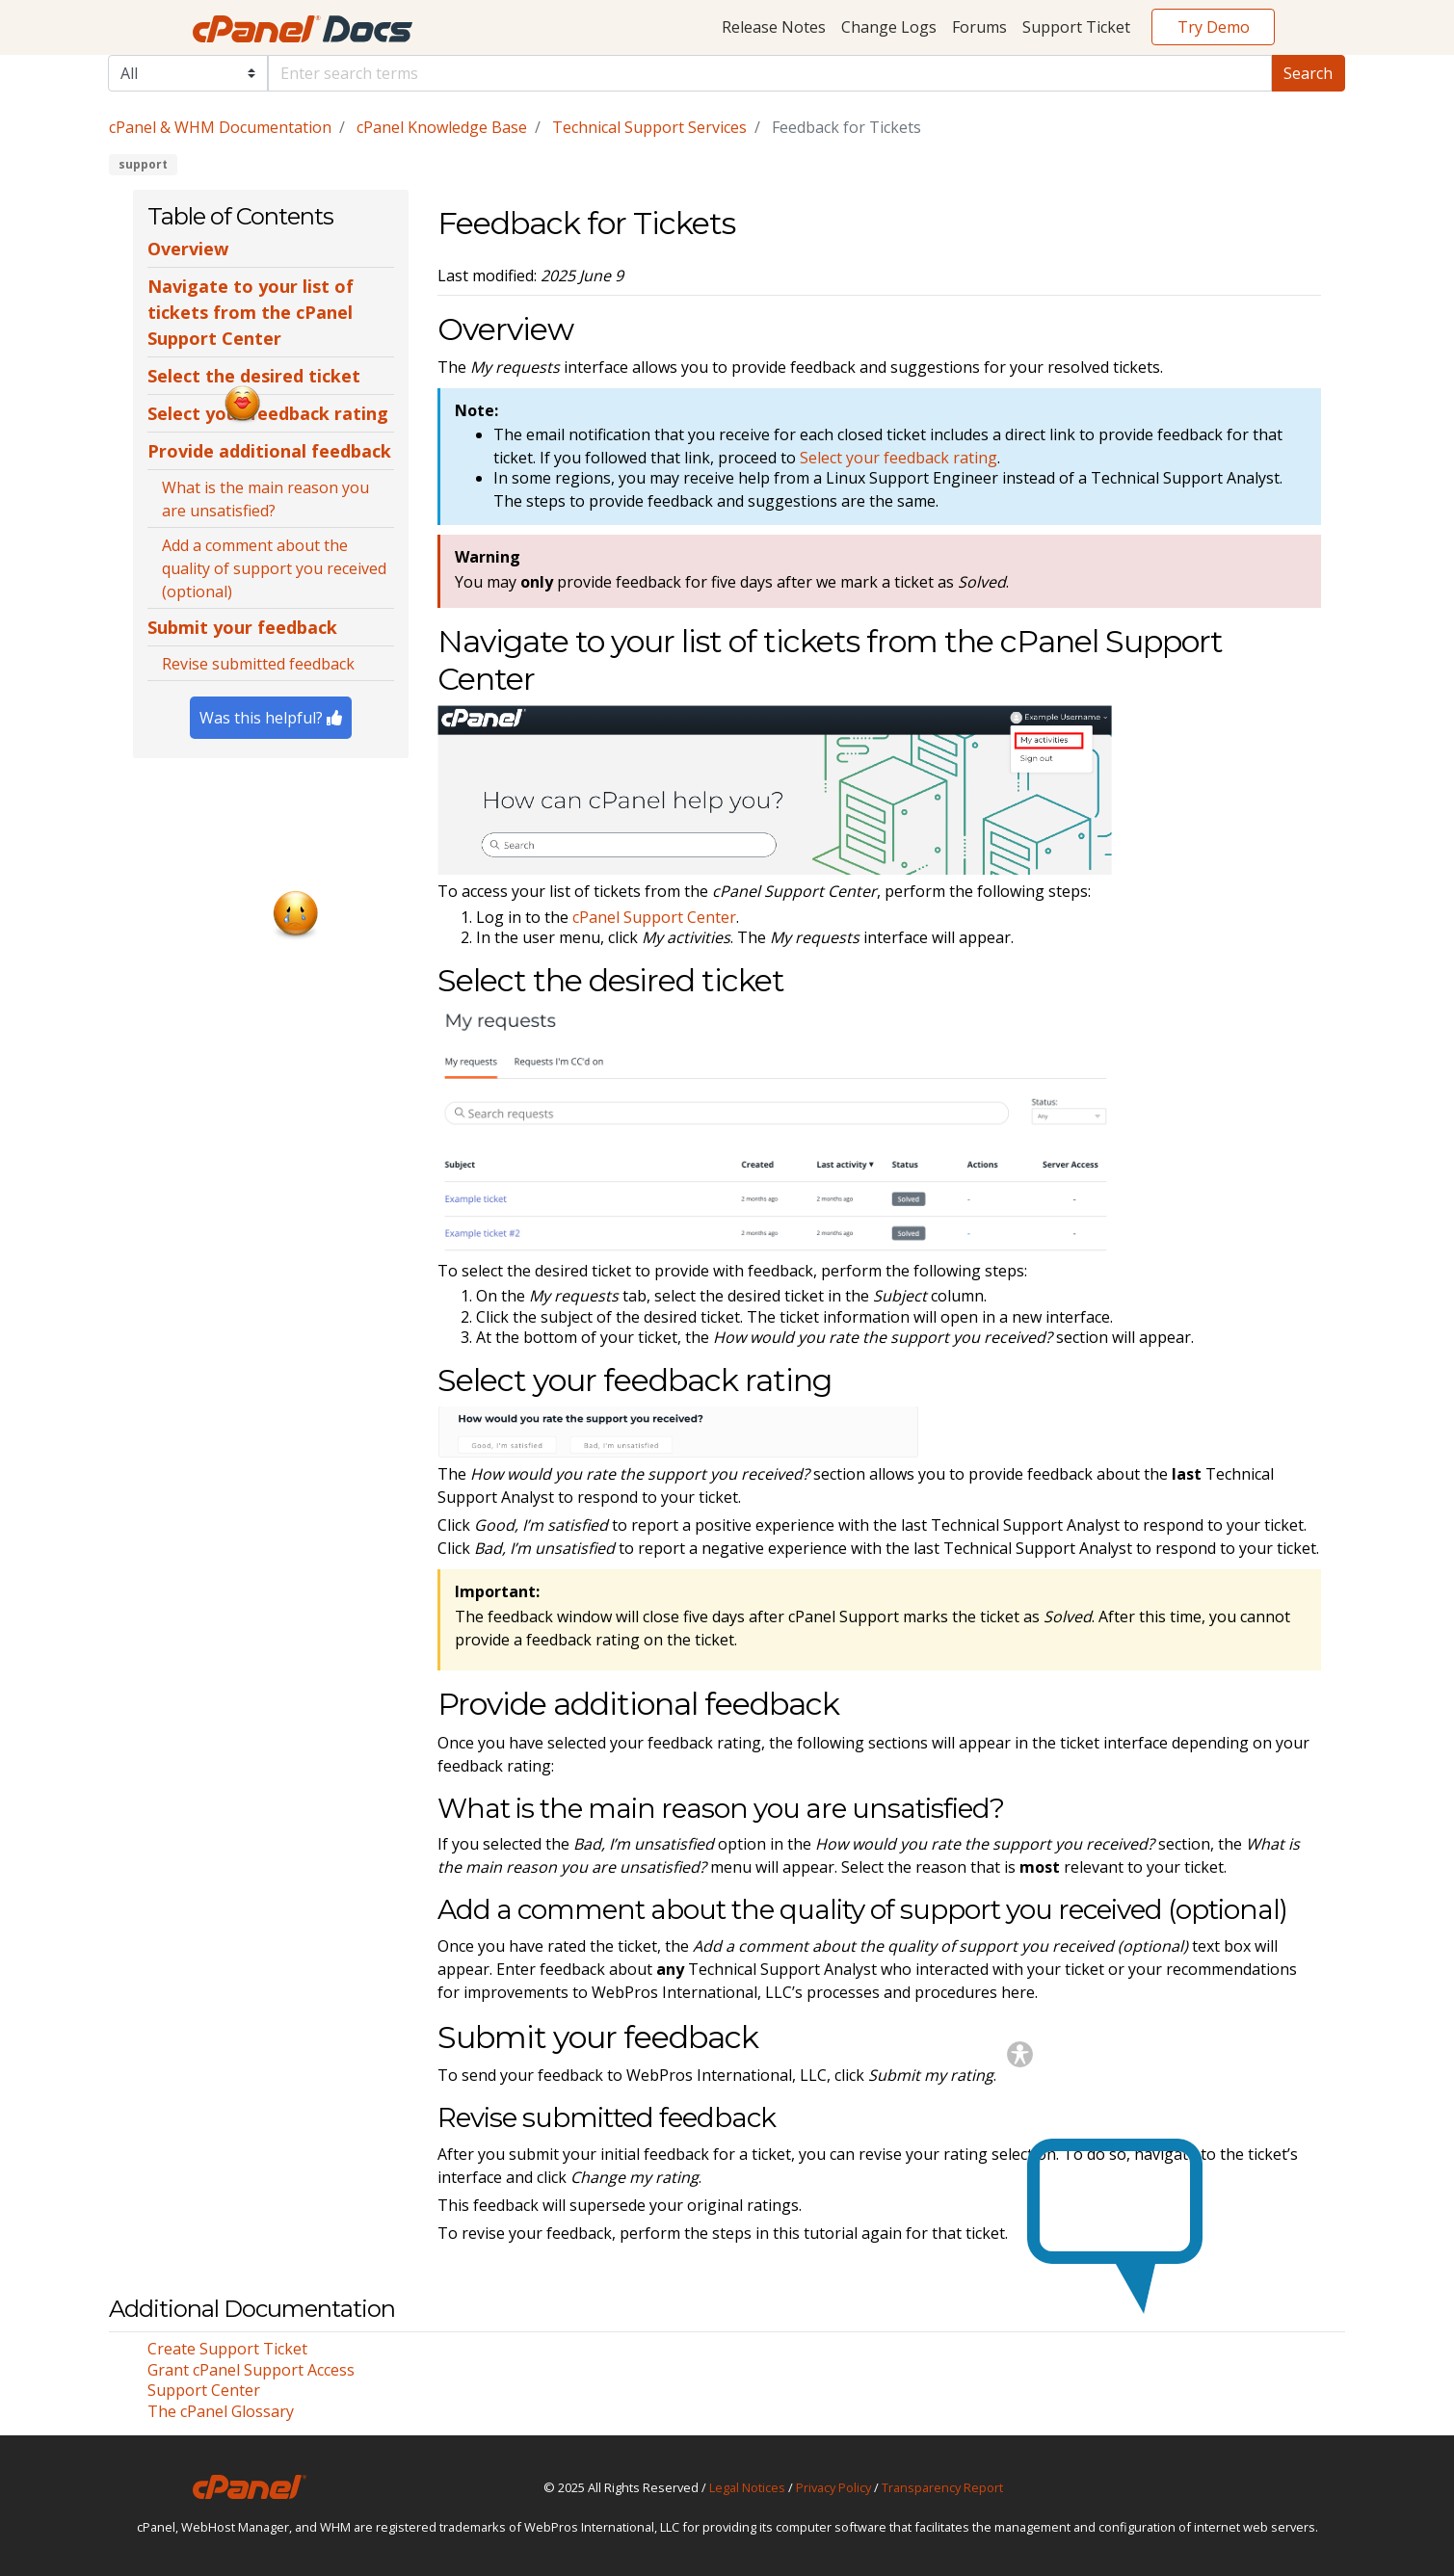 This screenshot has width=1454, height=2576. I want to click on keyboard input language indicator, so click(1115, 2226).